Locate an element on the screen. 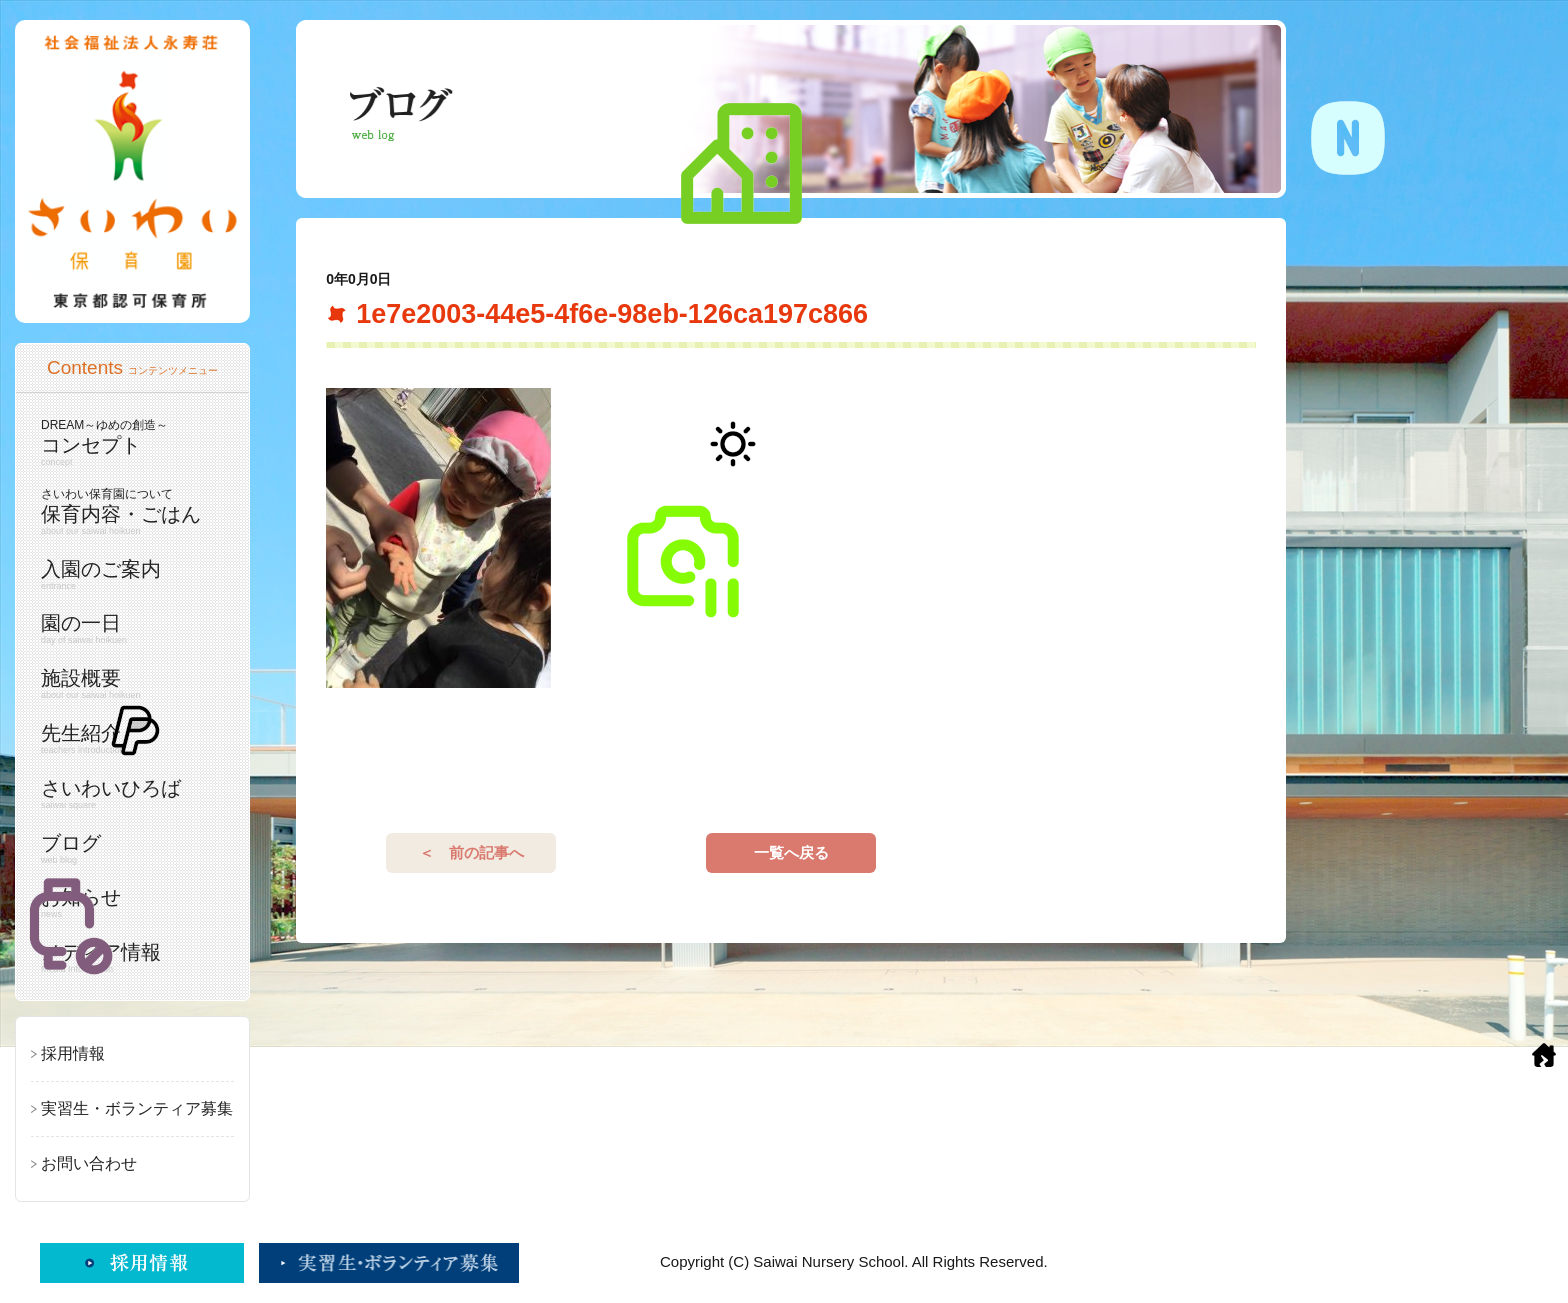 The height and width of the screenshot is (1303, 1568). pay with PayPal is located at coordinates (134, 730).